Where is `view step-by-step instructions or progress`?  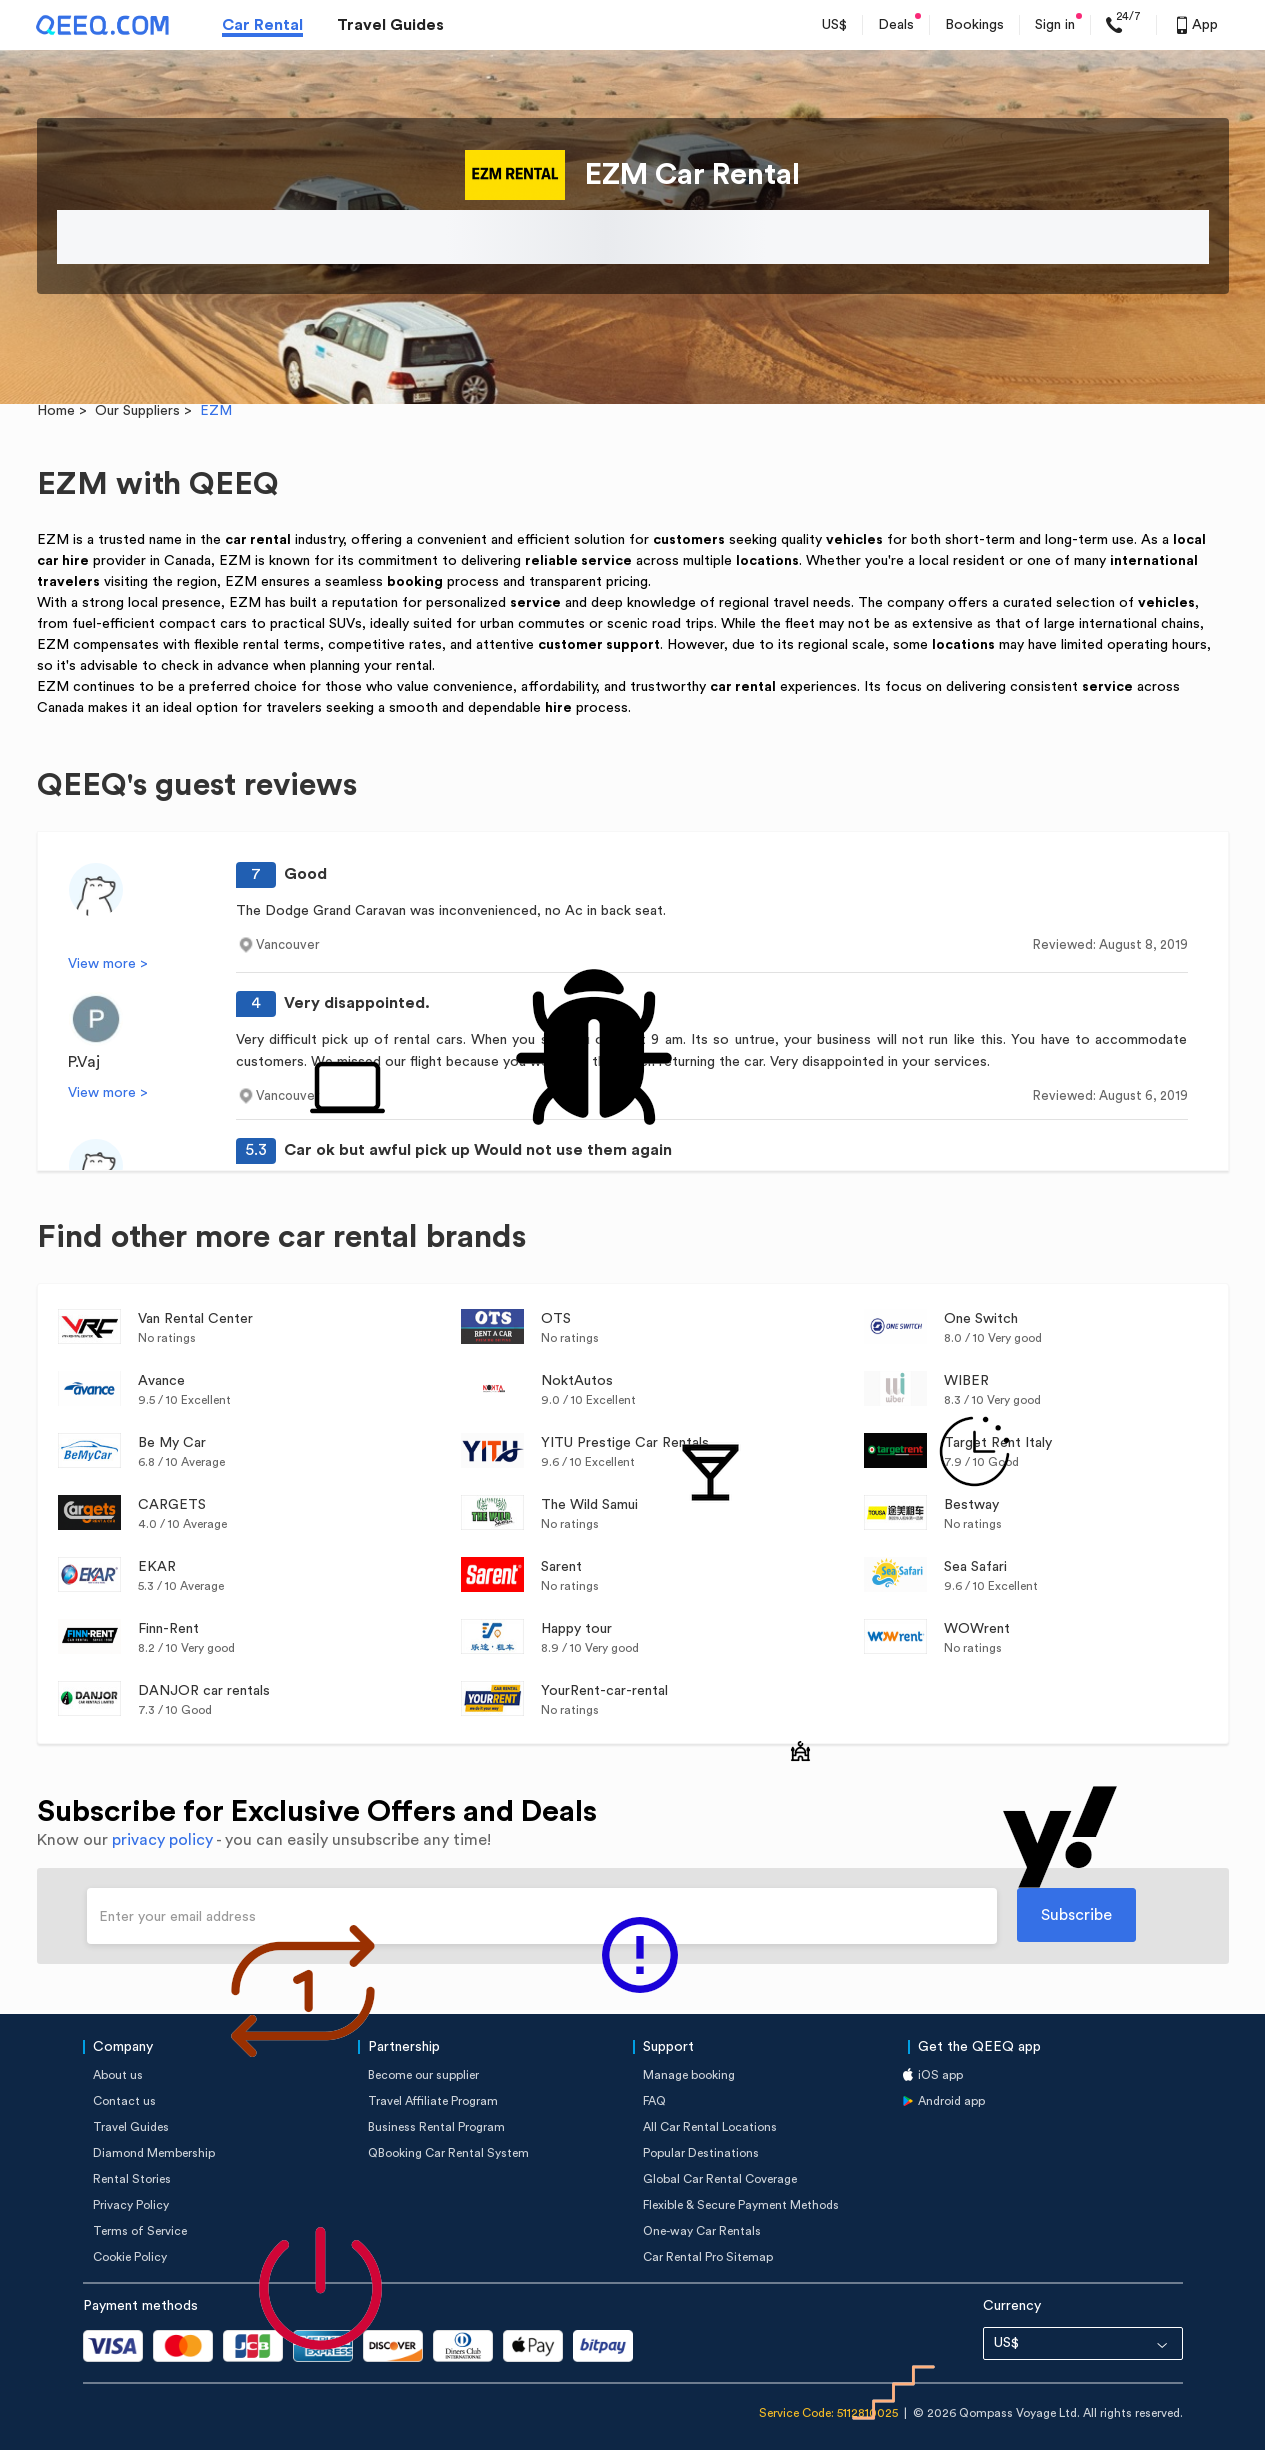
view step-by-step instructions or progress is located at coordinates (893, 2392).